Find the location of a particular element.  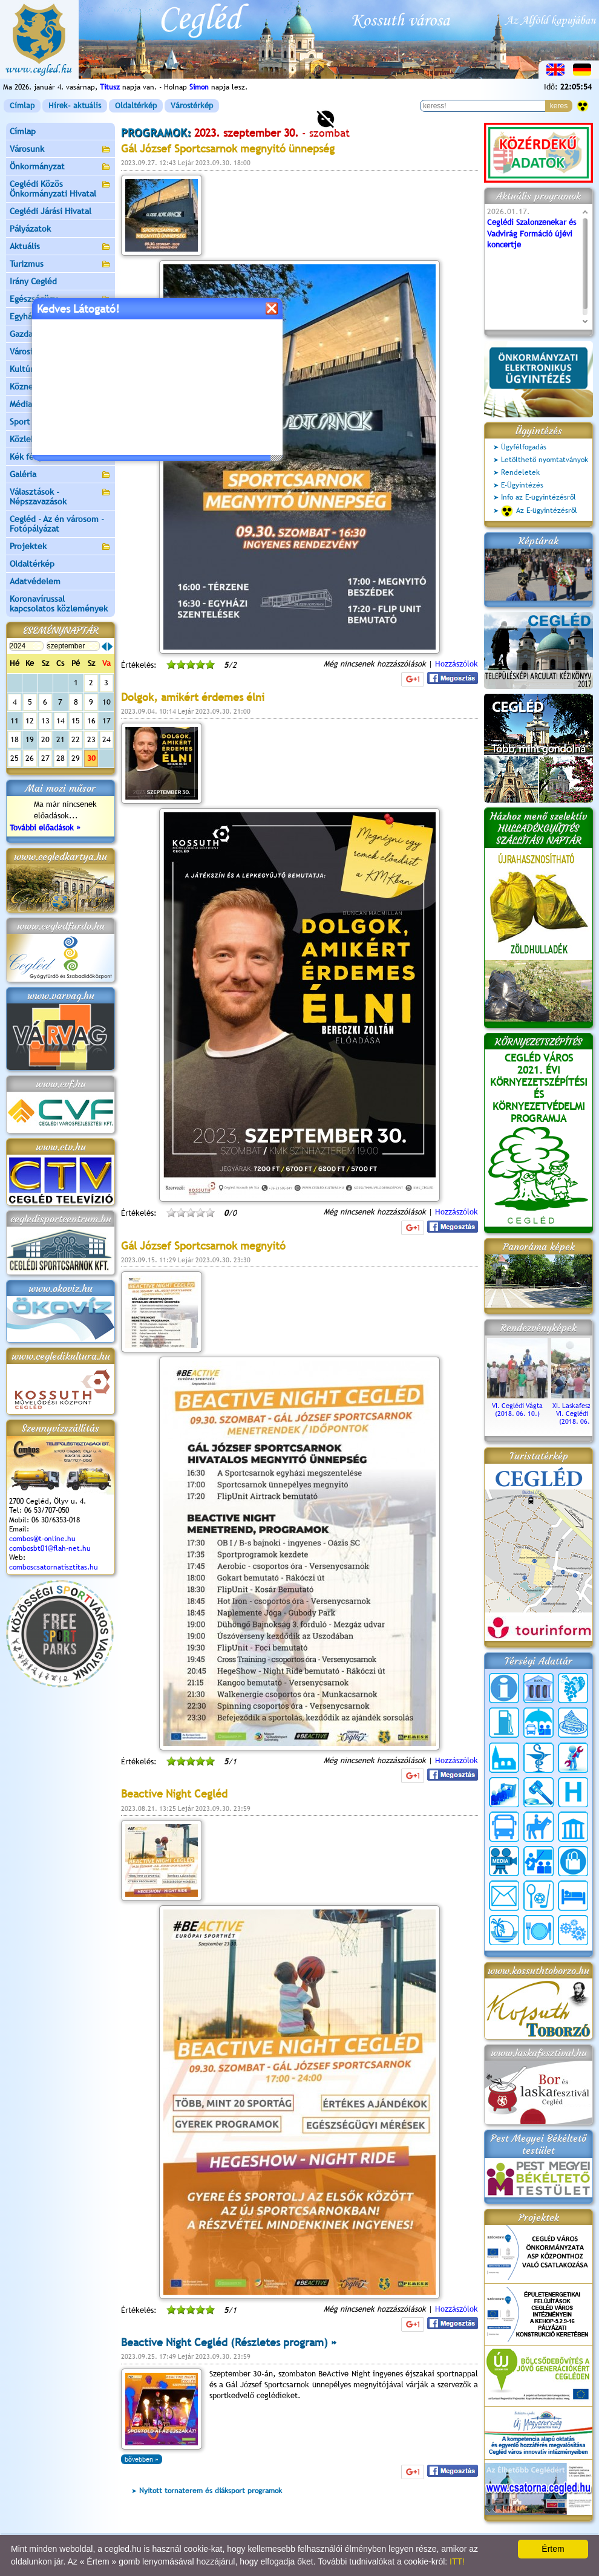

indicates weak cellular network signal is located at coordinates (512, 1596).